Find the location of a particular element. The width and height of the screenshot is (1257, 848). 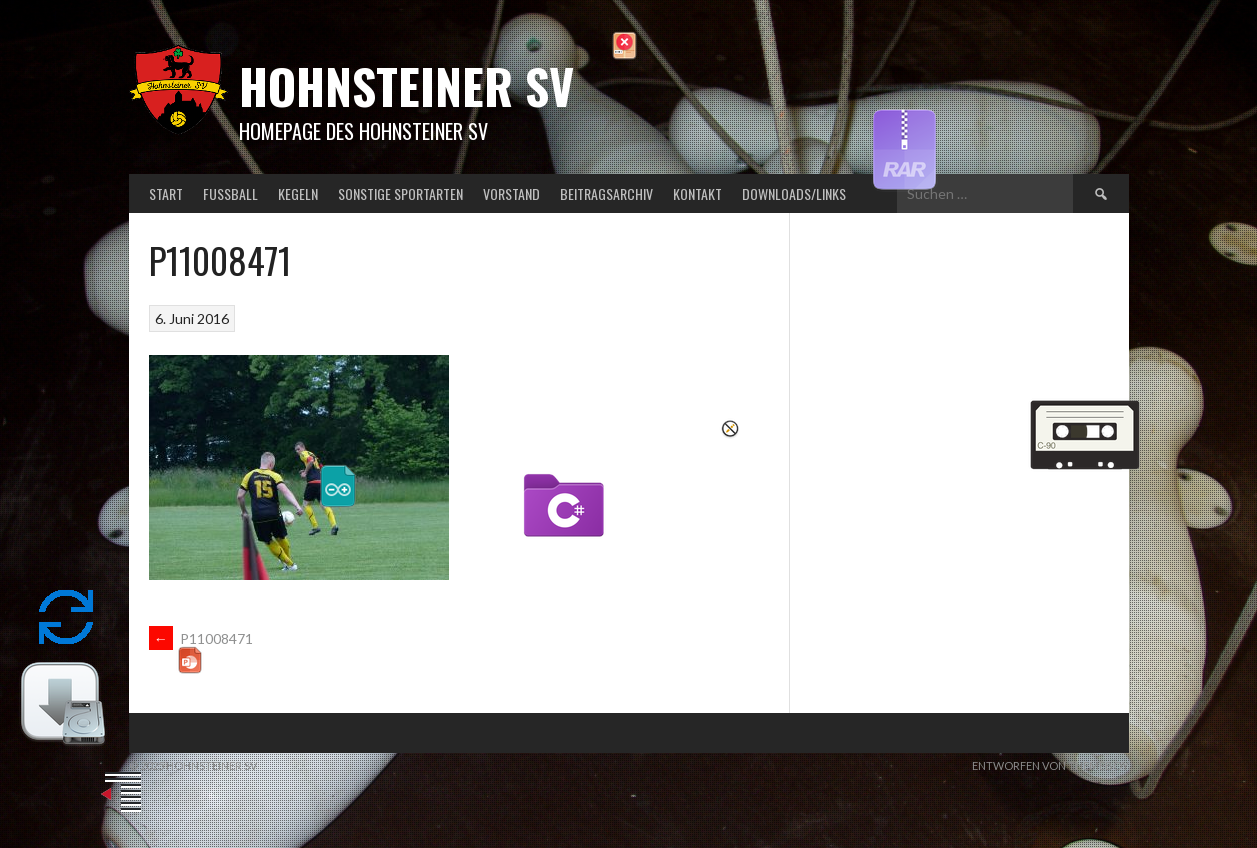

a compressed RAR archive file is located at coordinates (904, 149).